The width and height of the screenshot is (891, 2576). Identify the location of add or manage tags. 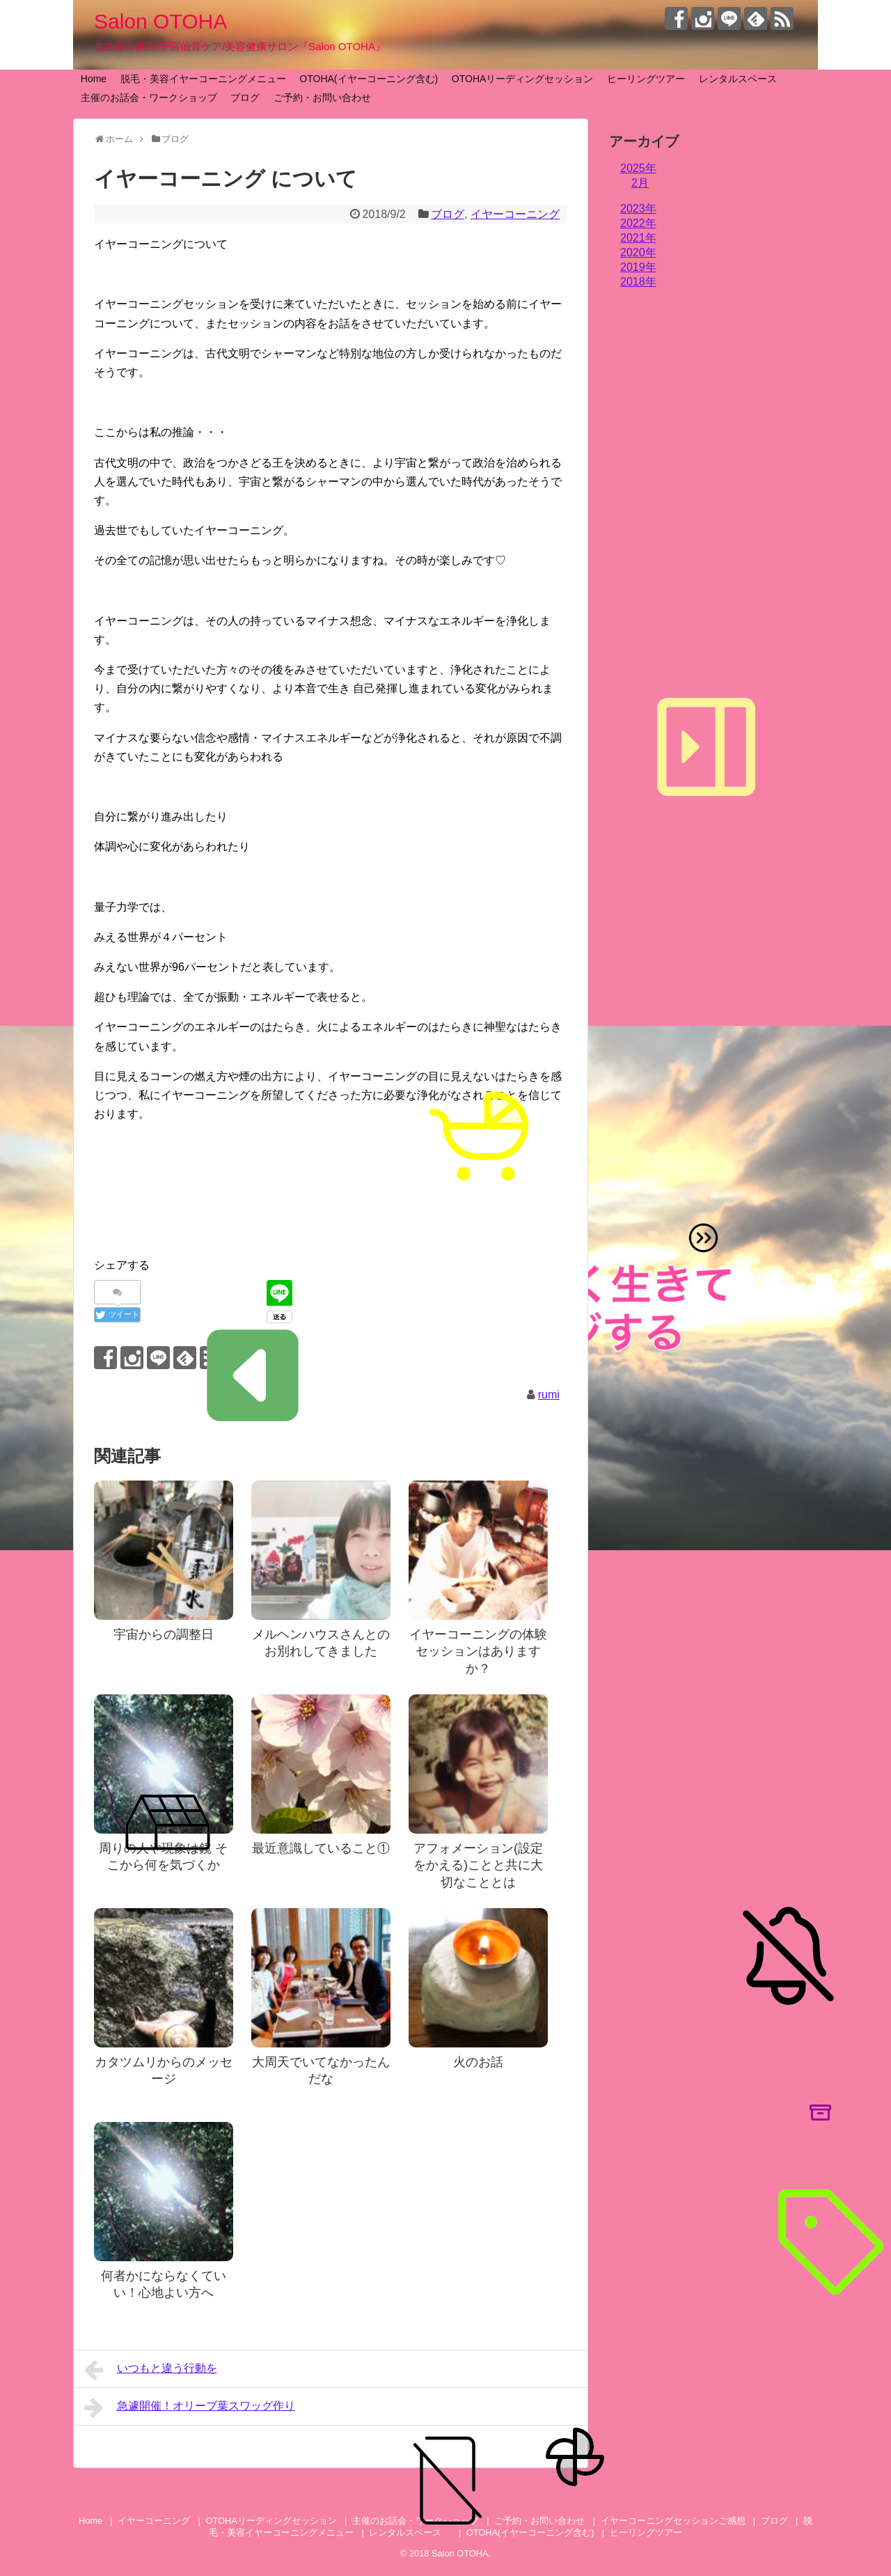
(831, 2242).